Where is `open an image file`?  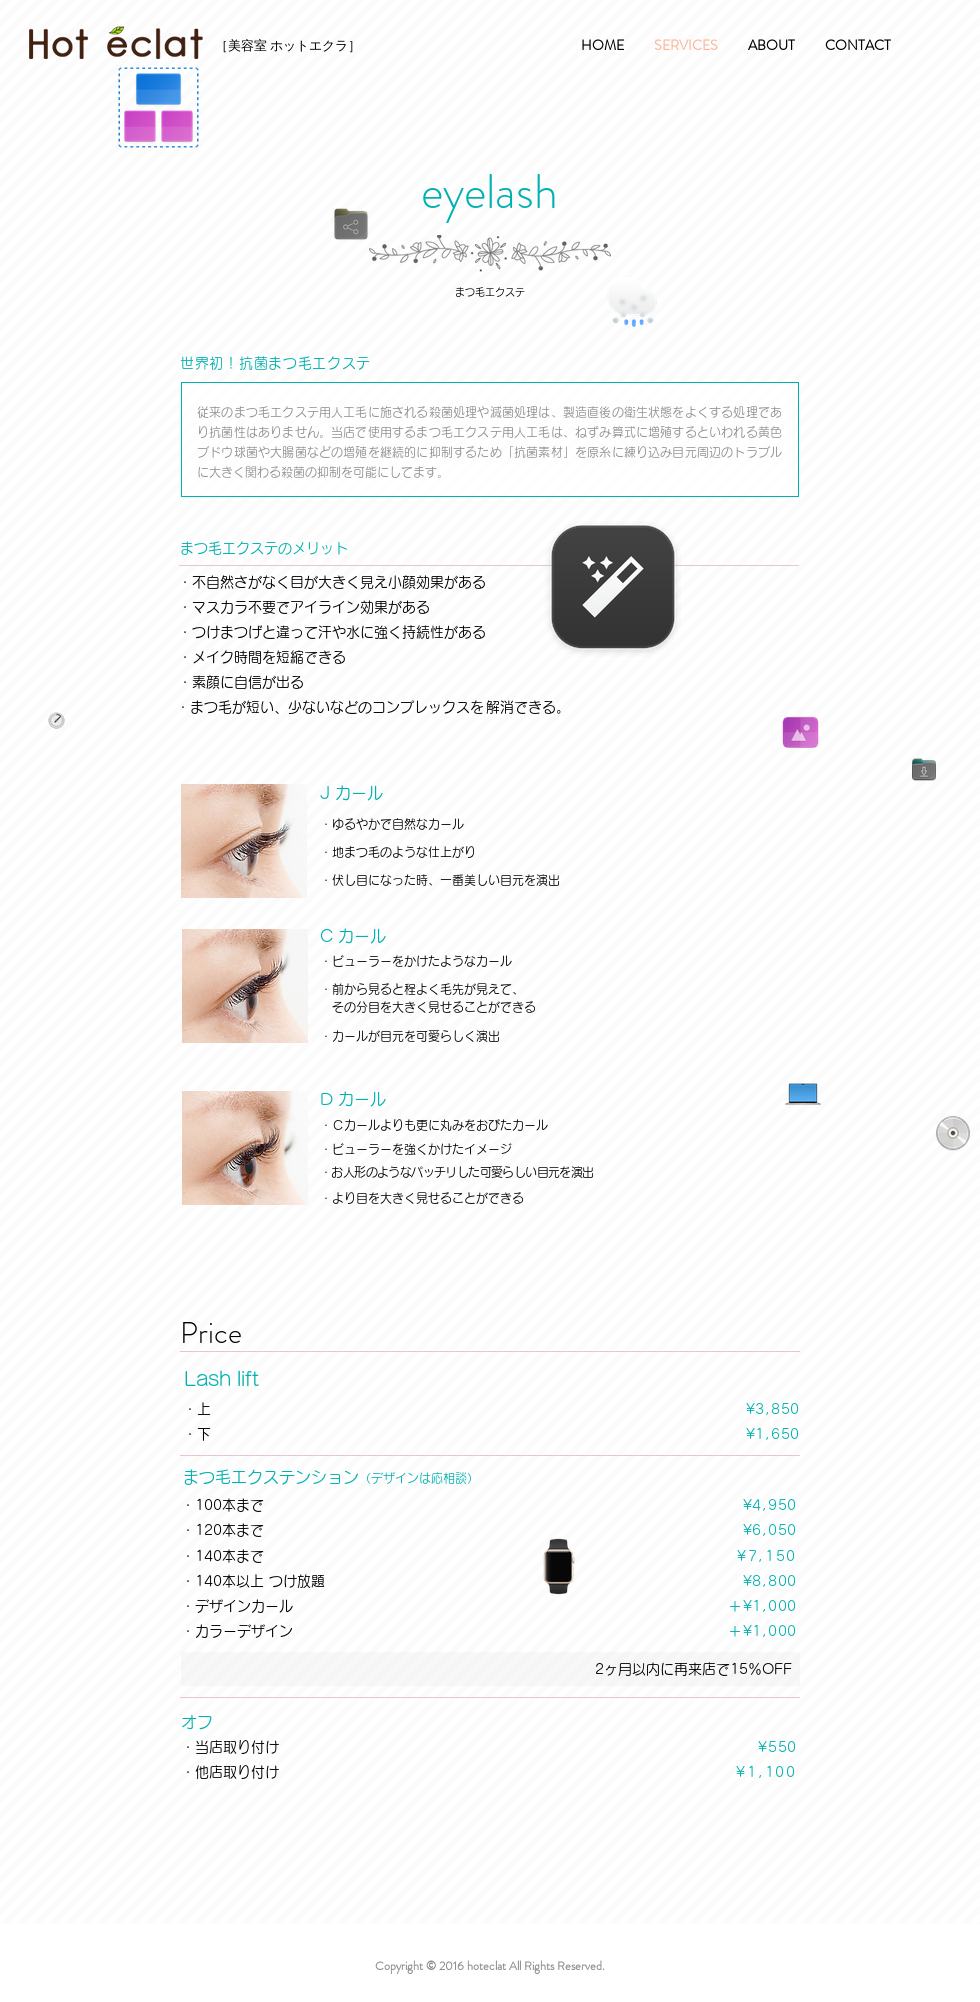
open an image file is located at coordinates (800, 731).